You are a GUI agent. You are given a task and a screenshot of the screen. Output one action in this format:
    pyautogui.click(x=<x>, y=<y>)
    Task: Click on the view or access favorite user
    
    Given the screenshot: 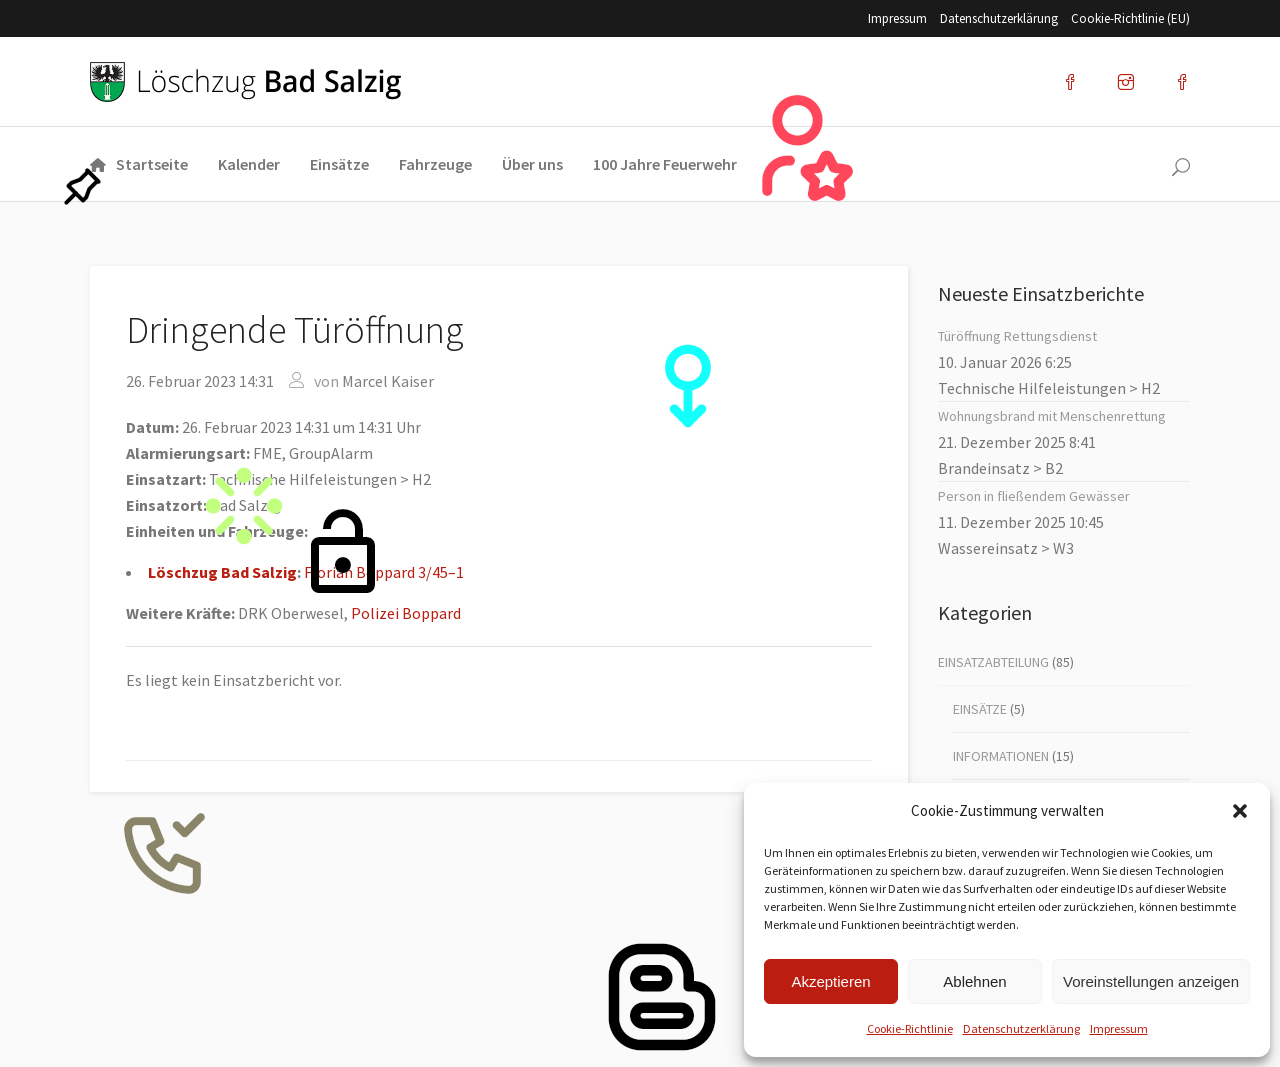 What is the action you would take?
    pyautogui.click(x=797, y=145)
    